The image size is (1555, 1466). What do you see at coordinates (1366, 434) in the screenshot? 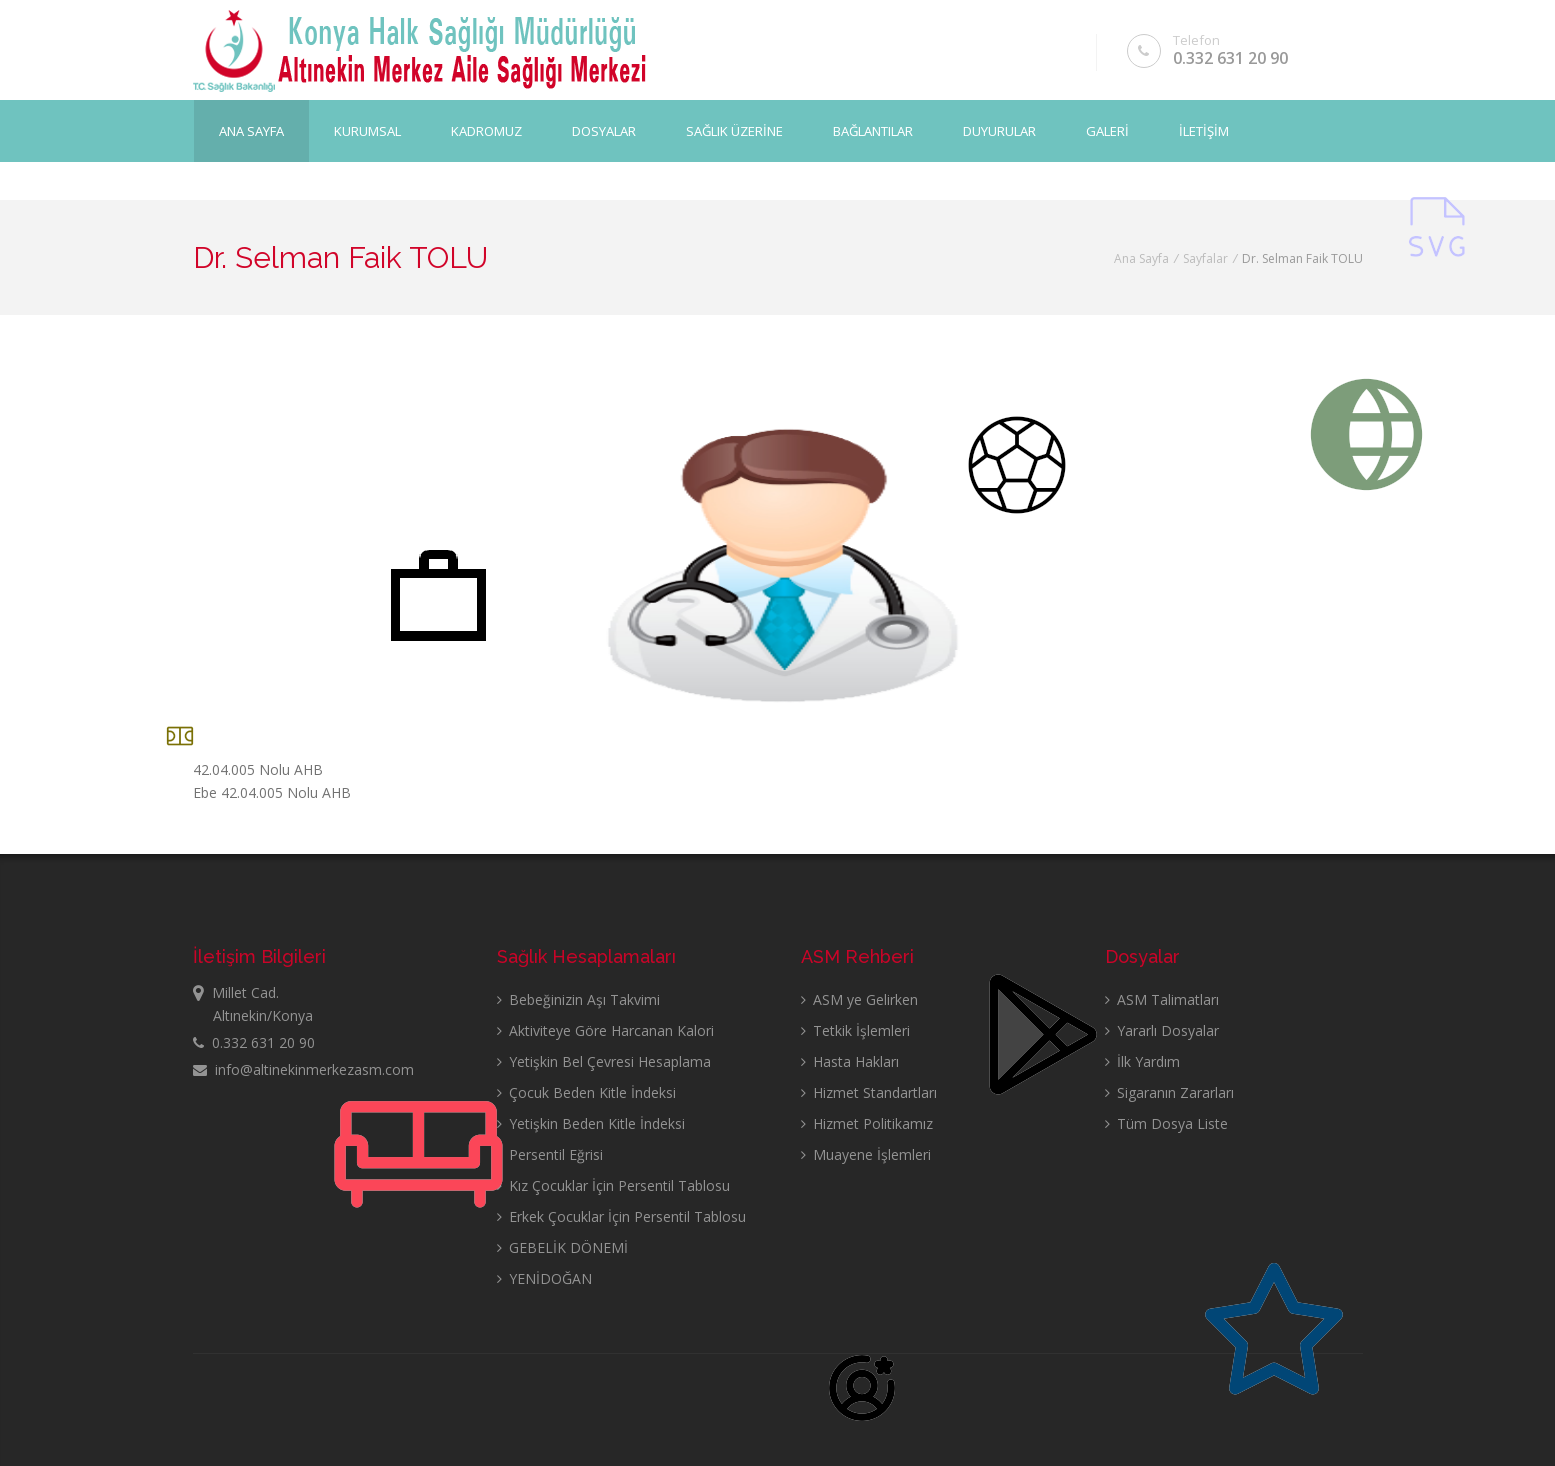
I see `switch to global or worldwide view` at bounding box center [1366, 434].